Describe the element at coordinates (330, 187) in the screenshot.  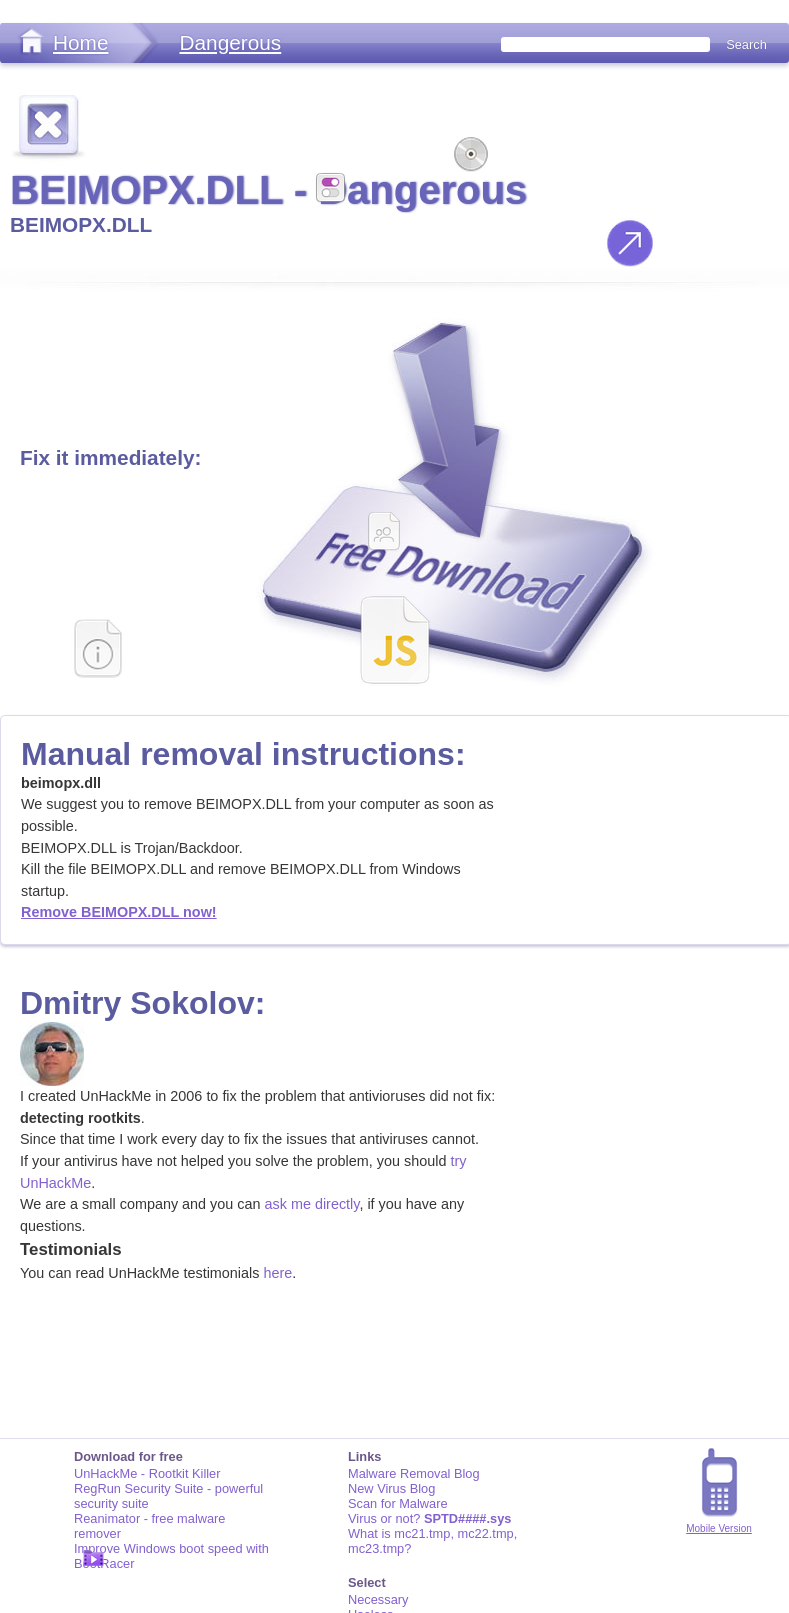
I see `open desktop preferences or settings` at that location.